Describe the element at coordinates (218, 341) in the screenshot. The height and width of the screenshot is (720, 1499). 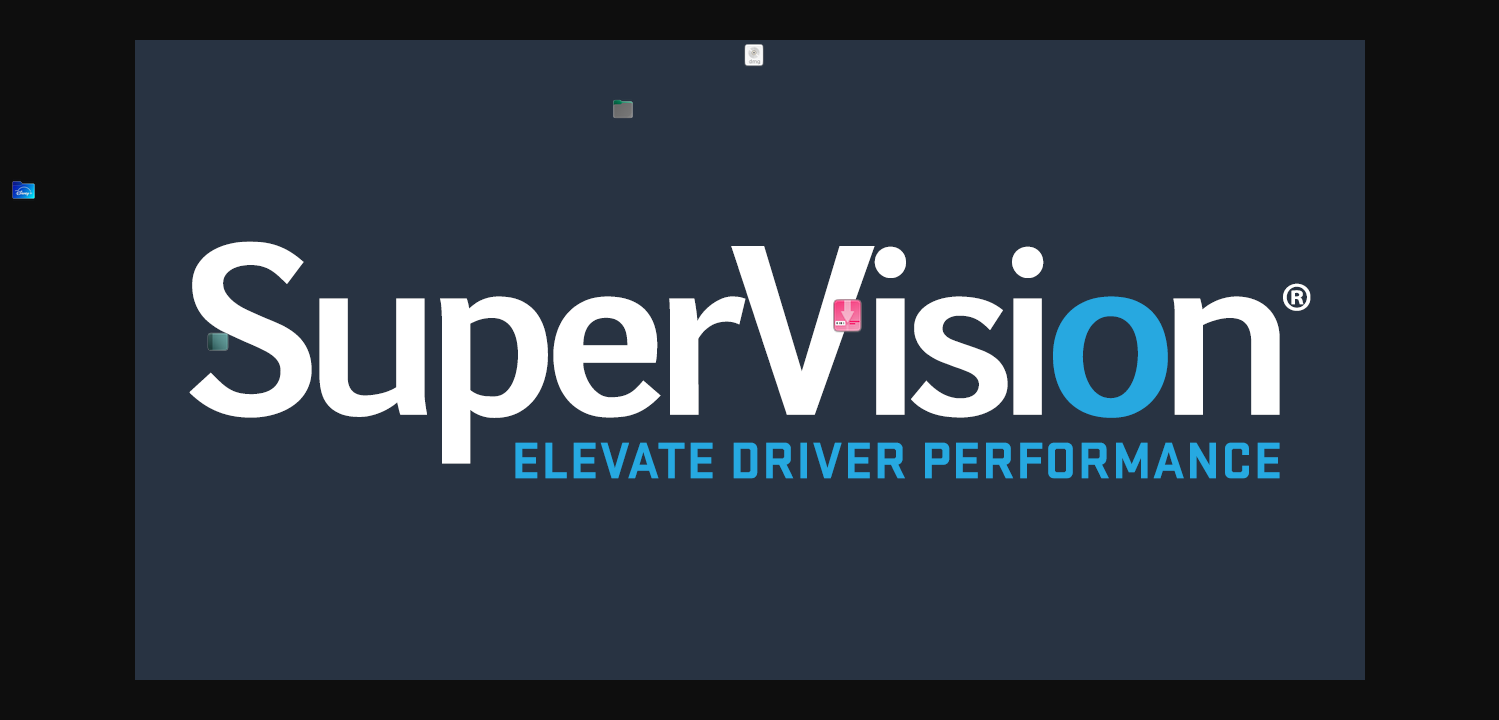
I see `access the desktop folder` at that location.